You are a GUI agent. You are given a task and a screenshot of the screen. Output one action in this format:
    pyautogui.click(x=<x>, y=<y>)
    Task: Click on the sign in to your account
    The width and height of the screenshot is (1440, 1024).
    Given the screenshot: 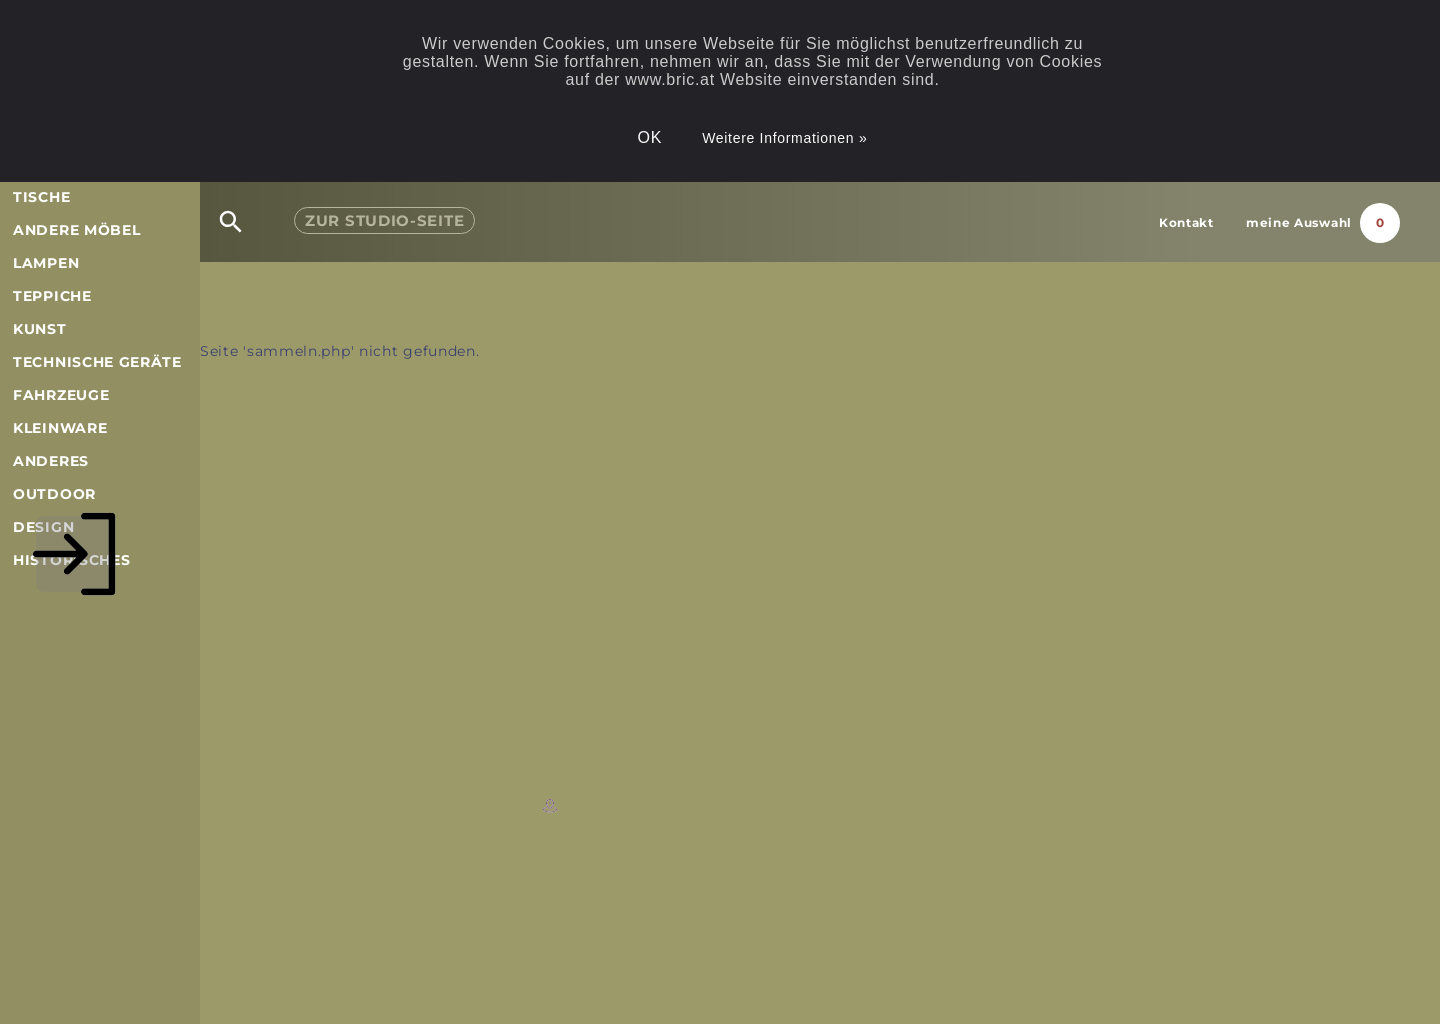 What is the action you would take?
    pyautogui.click(x=81, y=554)
    